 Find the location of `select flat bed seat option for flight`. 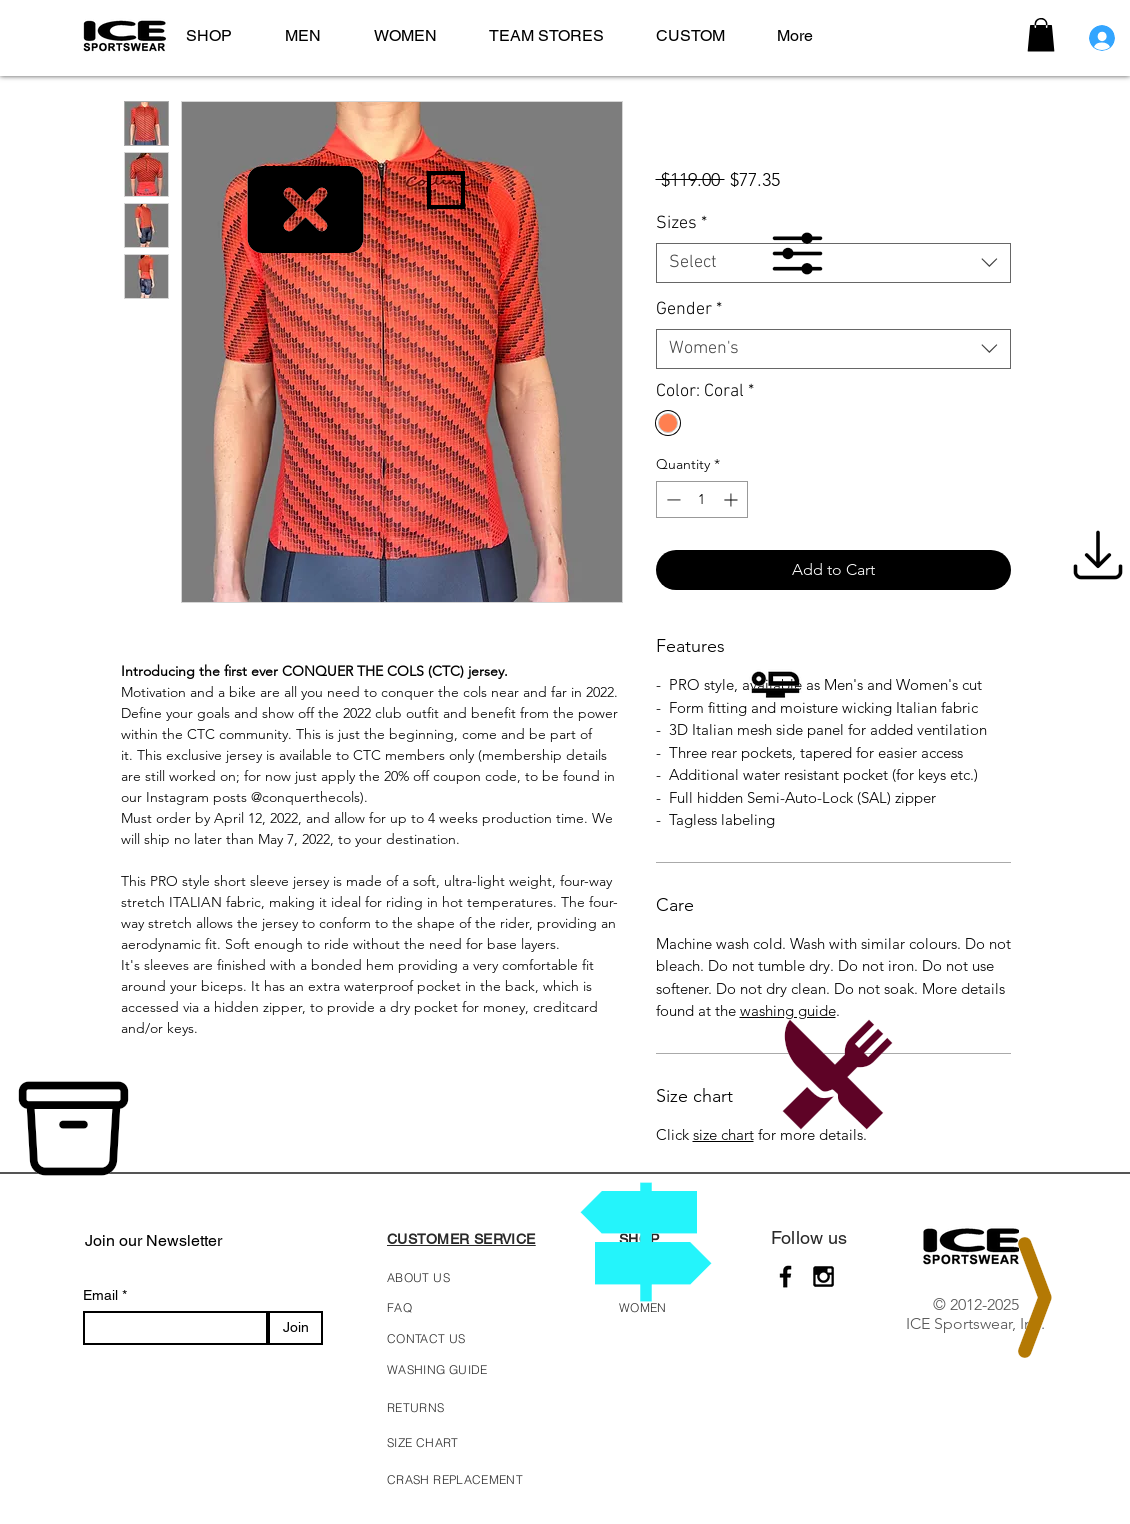

select flat bed seat option for flight is located at coordinates (775, 683).